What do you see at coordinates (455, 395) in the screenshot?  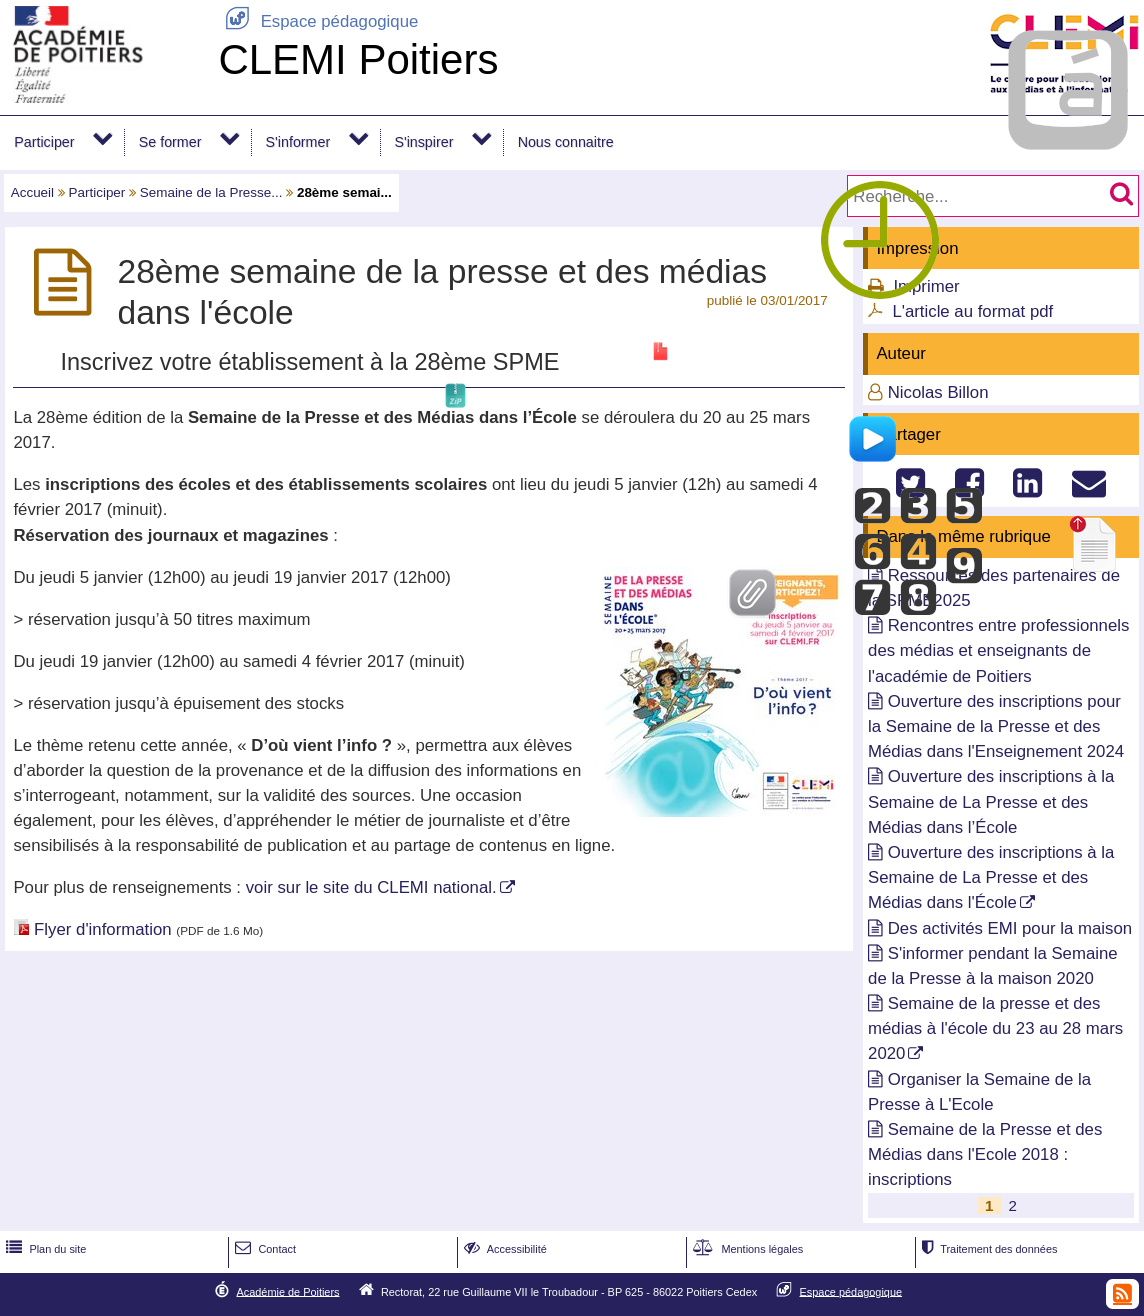 I see `open a compressed zip archive` at bounding box center [455, 395].